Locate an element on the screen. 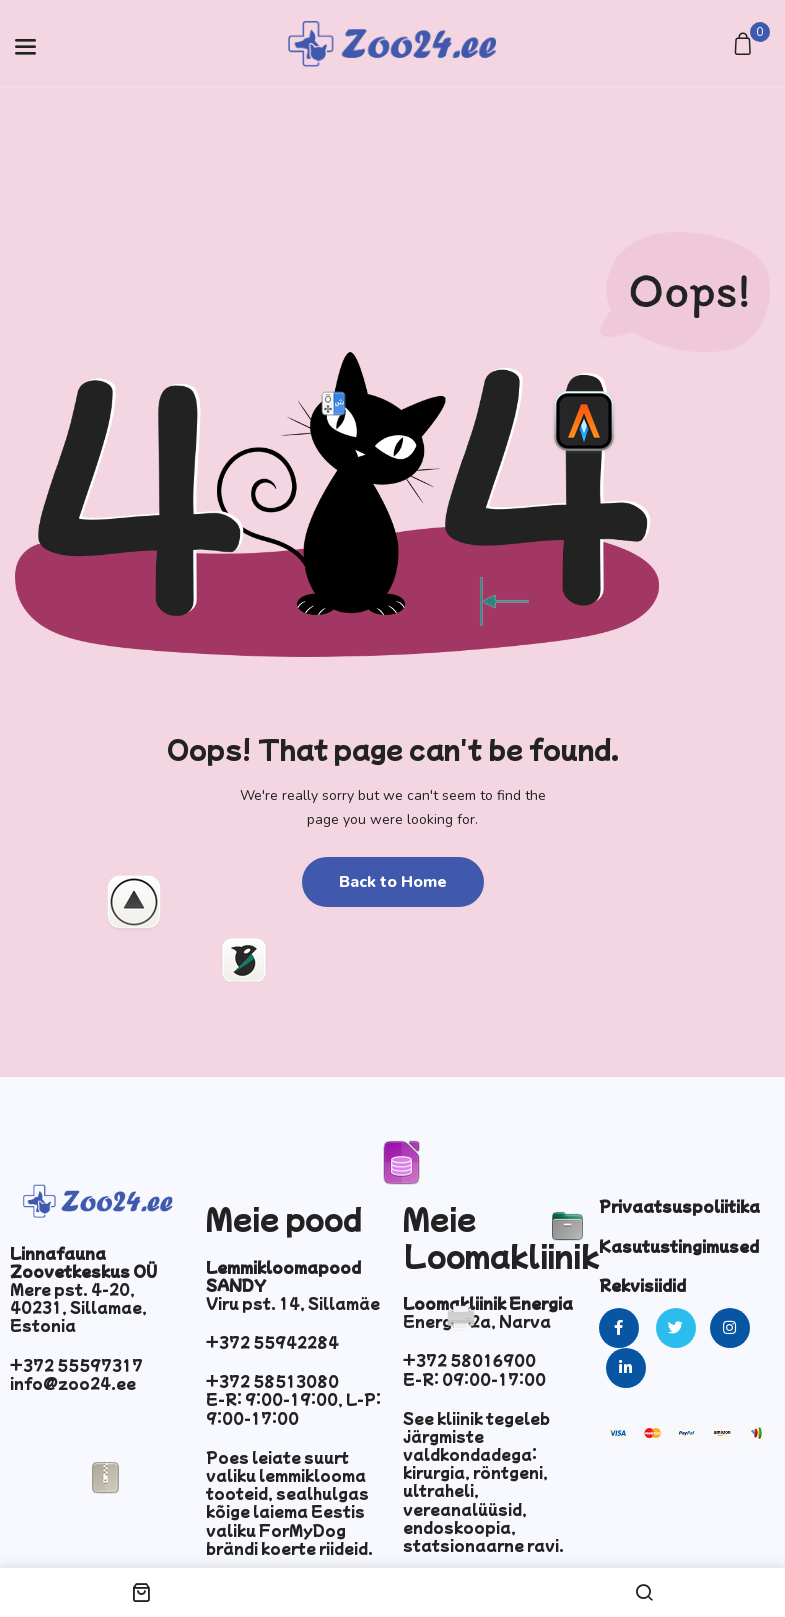 Image resolution: width=785 pixels, height=1617 pixels. access printer settings and options is located at coordinates (461, 1318).